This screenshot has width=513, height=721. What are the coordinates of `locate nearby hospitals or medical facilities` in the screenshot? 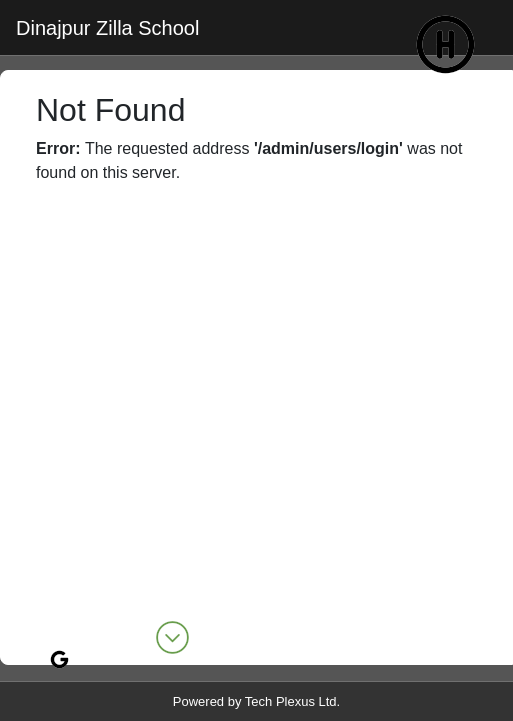 It's located at (445, 44).